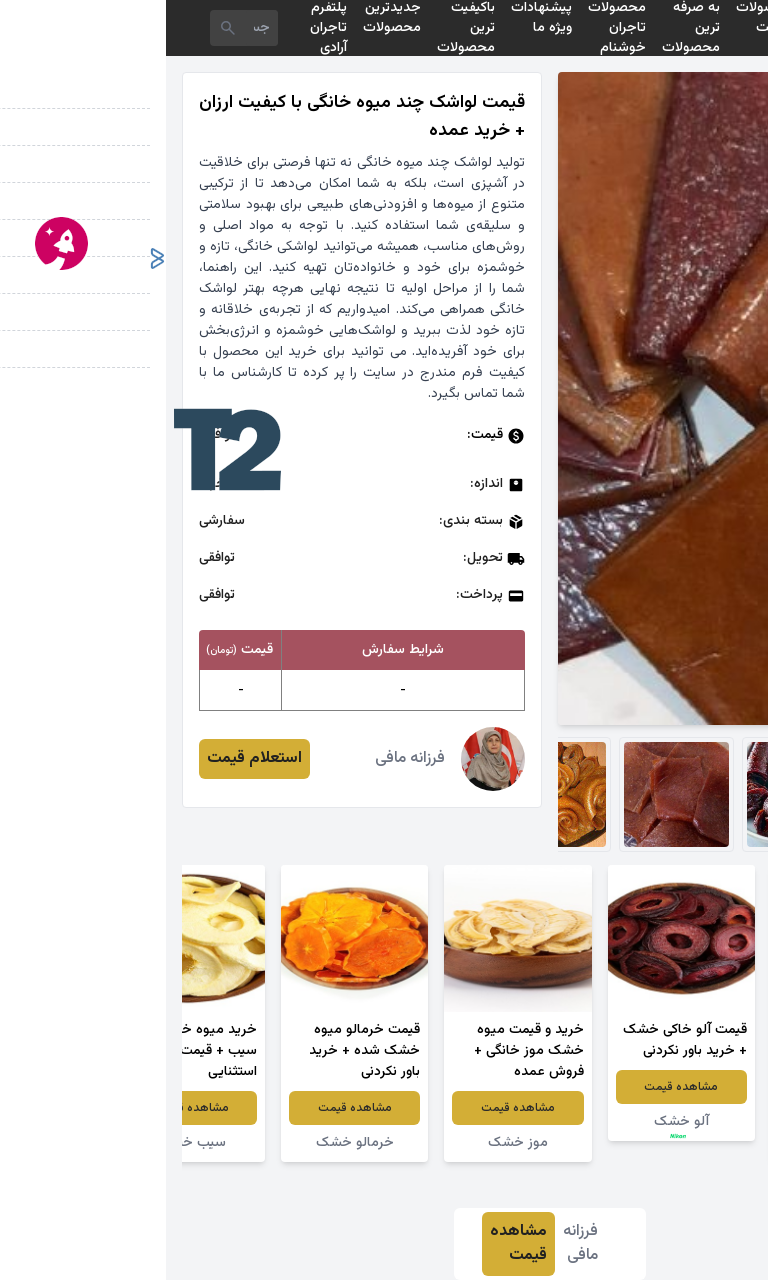  I want to click on Nikon brand logo, so click(678, 1136).